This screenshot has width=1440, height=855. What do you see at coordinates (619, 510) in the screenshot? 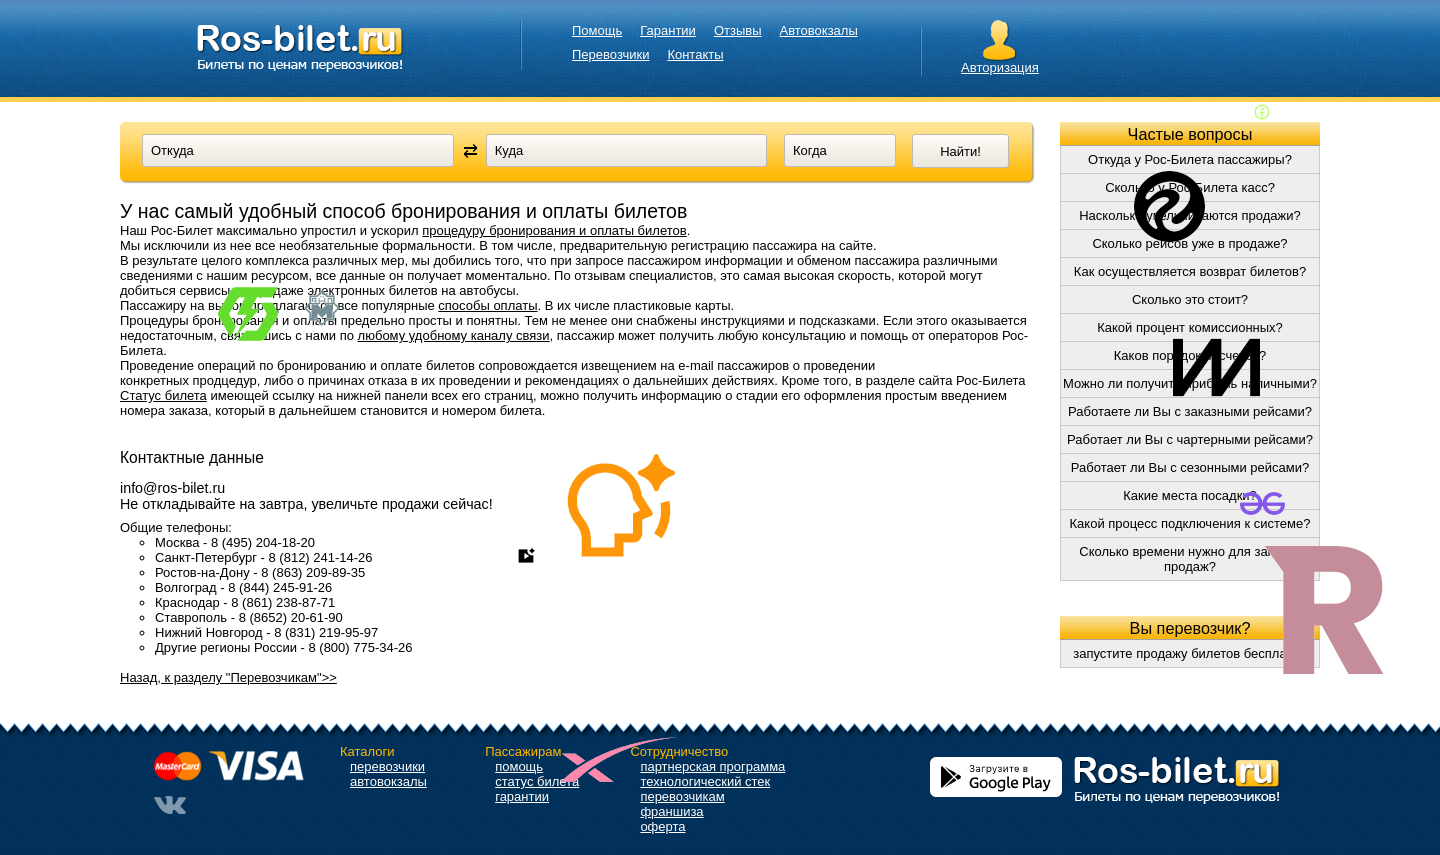
I see `access speak ai voice assistant` at bounding box center [619, 510].